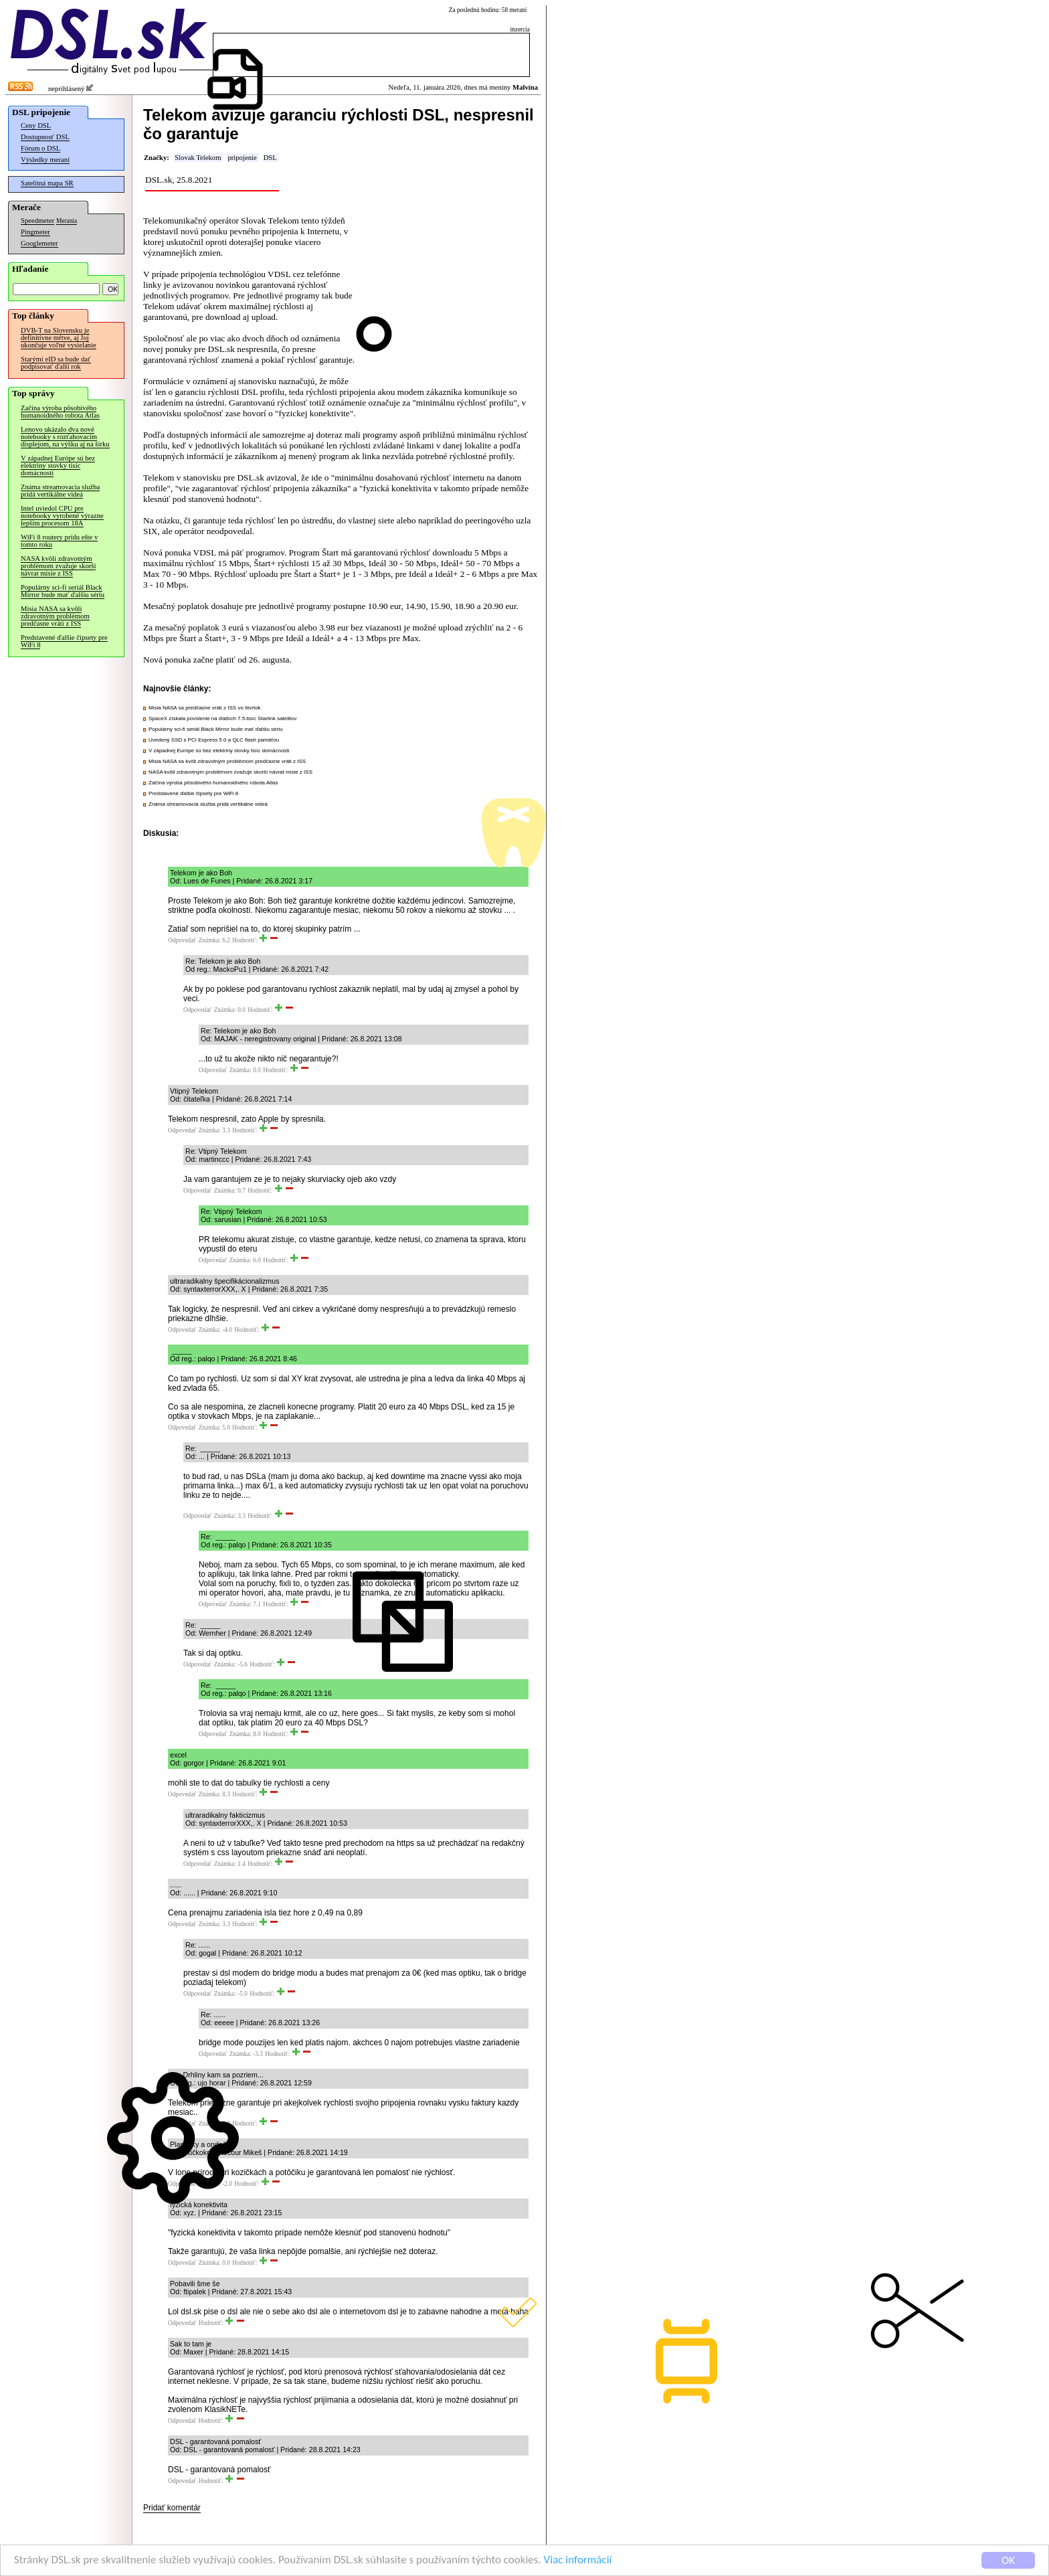 Image resolution: width=1049 pixels, height=2576 pixels. What do you see at coordinates (915, 2310) in the screenshot?
I see `cut selected content` at bounding box center [915, 2310].